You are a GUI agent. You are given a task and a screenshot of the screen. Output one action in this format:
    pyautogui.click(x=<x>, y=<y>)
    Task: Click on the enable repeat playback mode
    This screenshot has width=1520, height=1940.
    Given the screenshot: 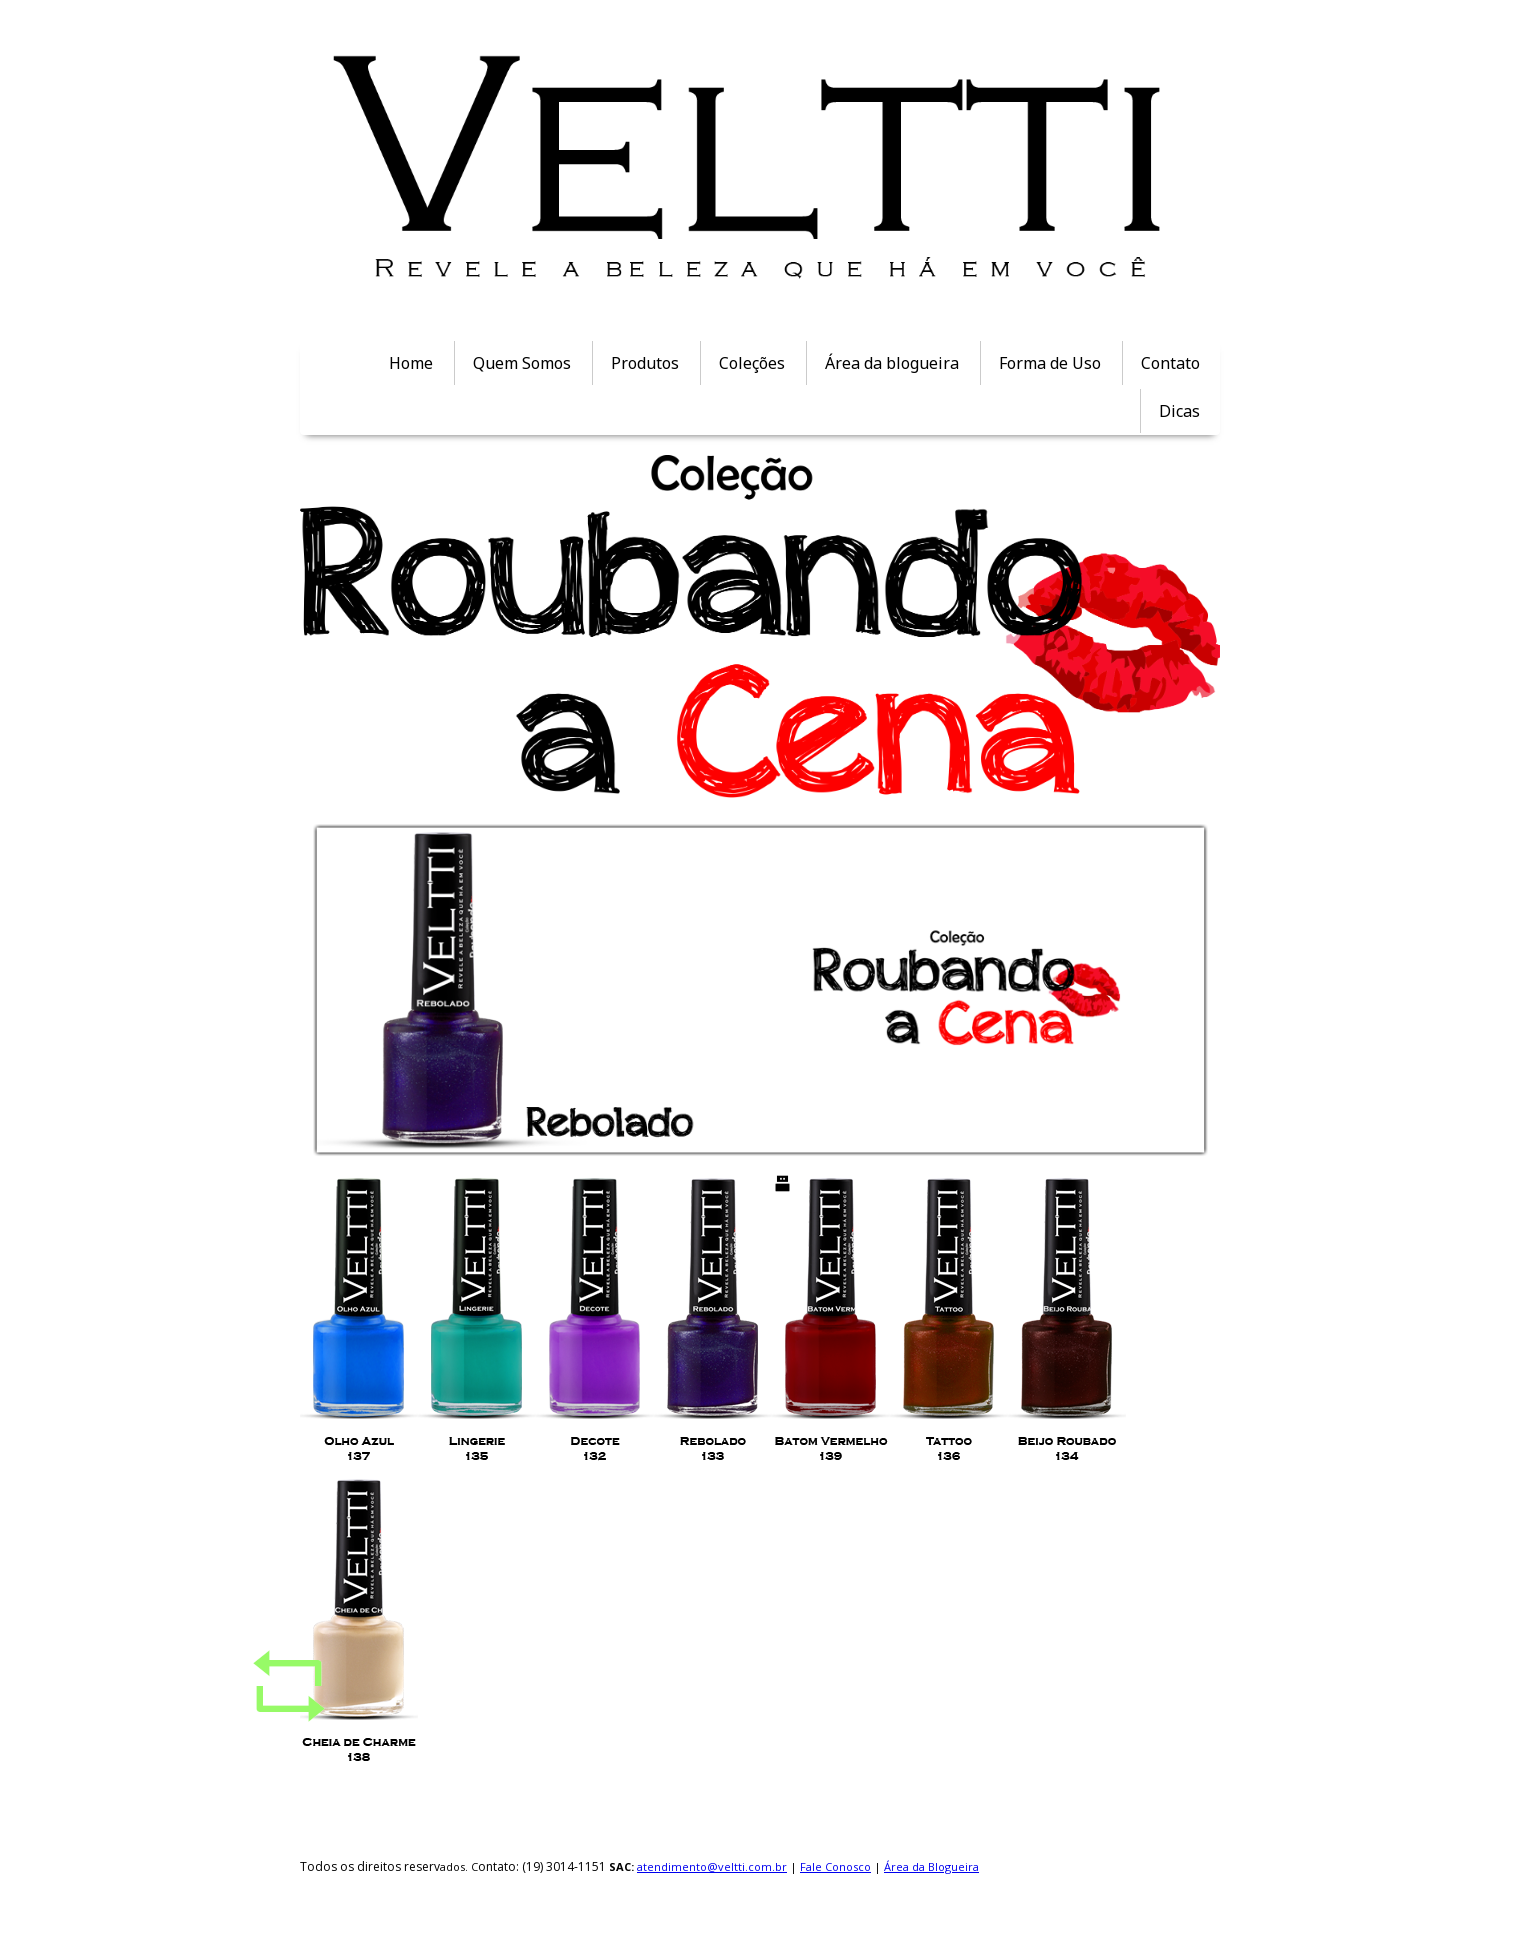 What is the action you would take?
    pyautogui.click(x=289, y=1686)
    